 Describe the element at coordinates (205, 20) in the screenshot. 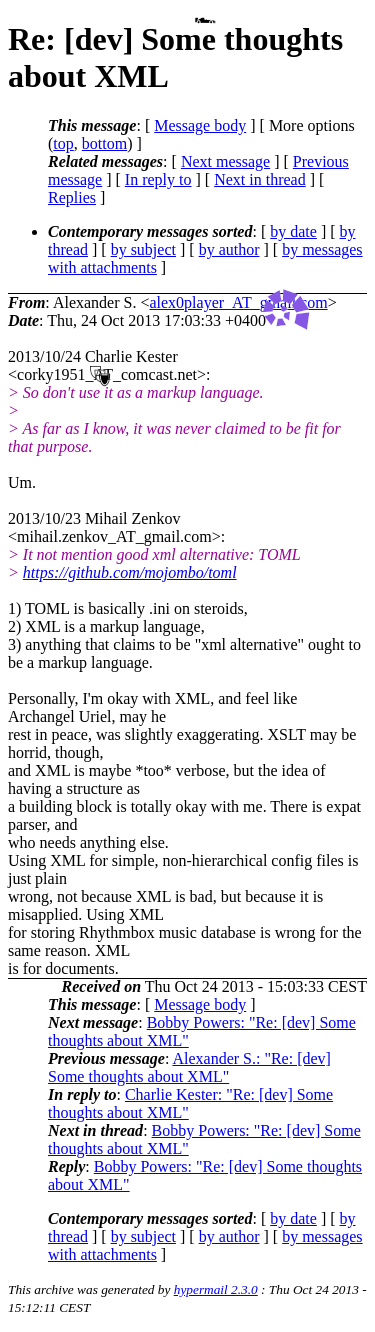

I see `access formula 1 racing game or content` at that location.